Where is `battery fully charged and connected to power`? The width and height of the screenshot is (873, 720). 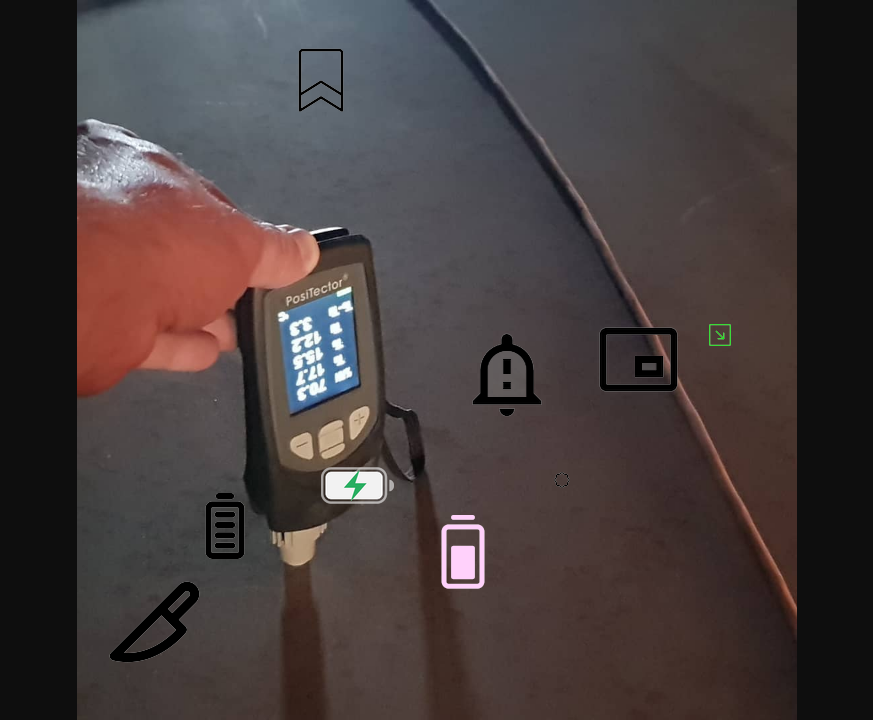 battery fully charged and connected to power is located at coordinates (357, 485).